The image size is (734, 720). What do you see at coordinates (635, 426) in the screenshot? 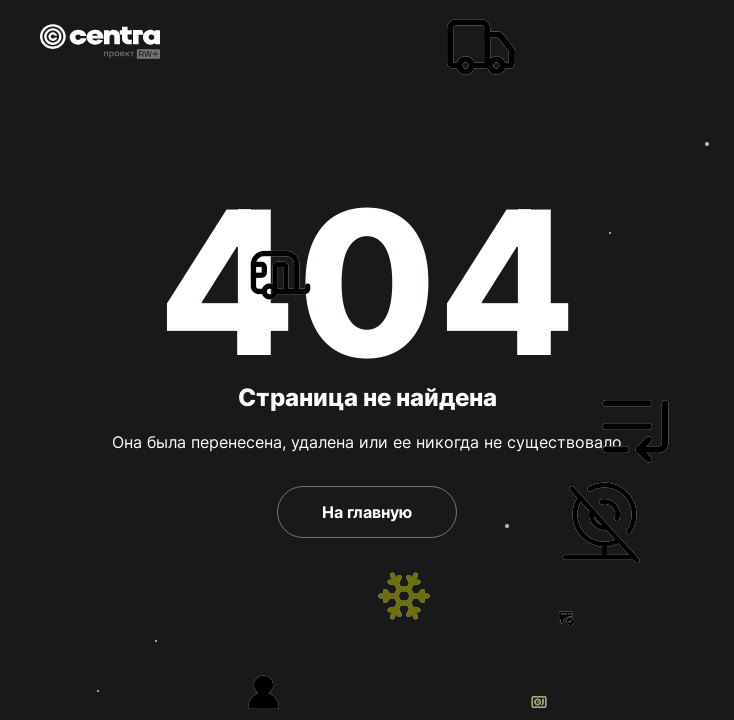
I see `move item to end of list` at bounding box center [635, 426].